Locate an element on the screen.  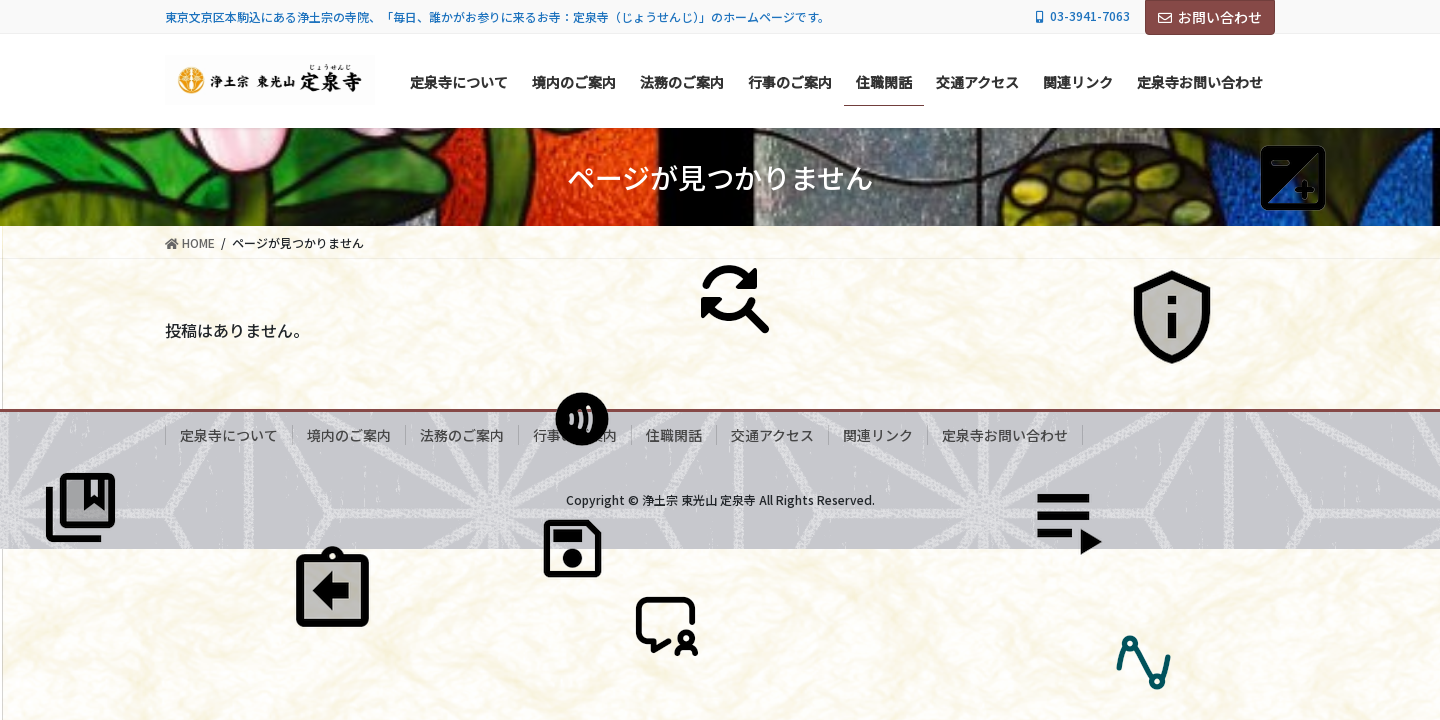
tap to pay with contactless payment is located at coordinates (582, 419).